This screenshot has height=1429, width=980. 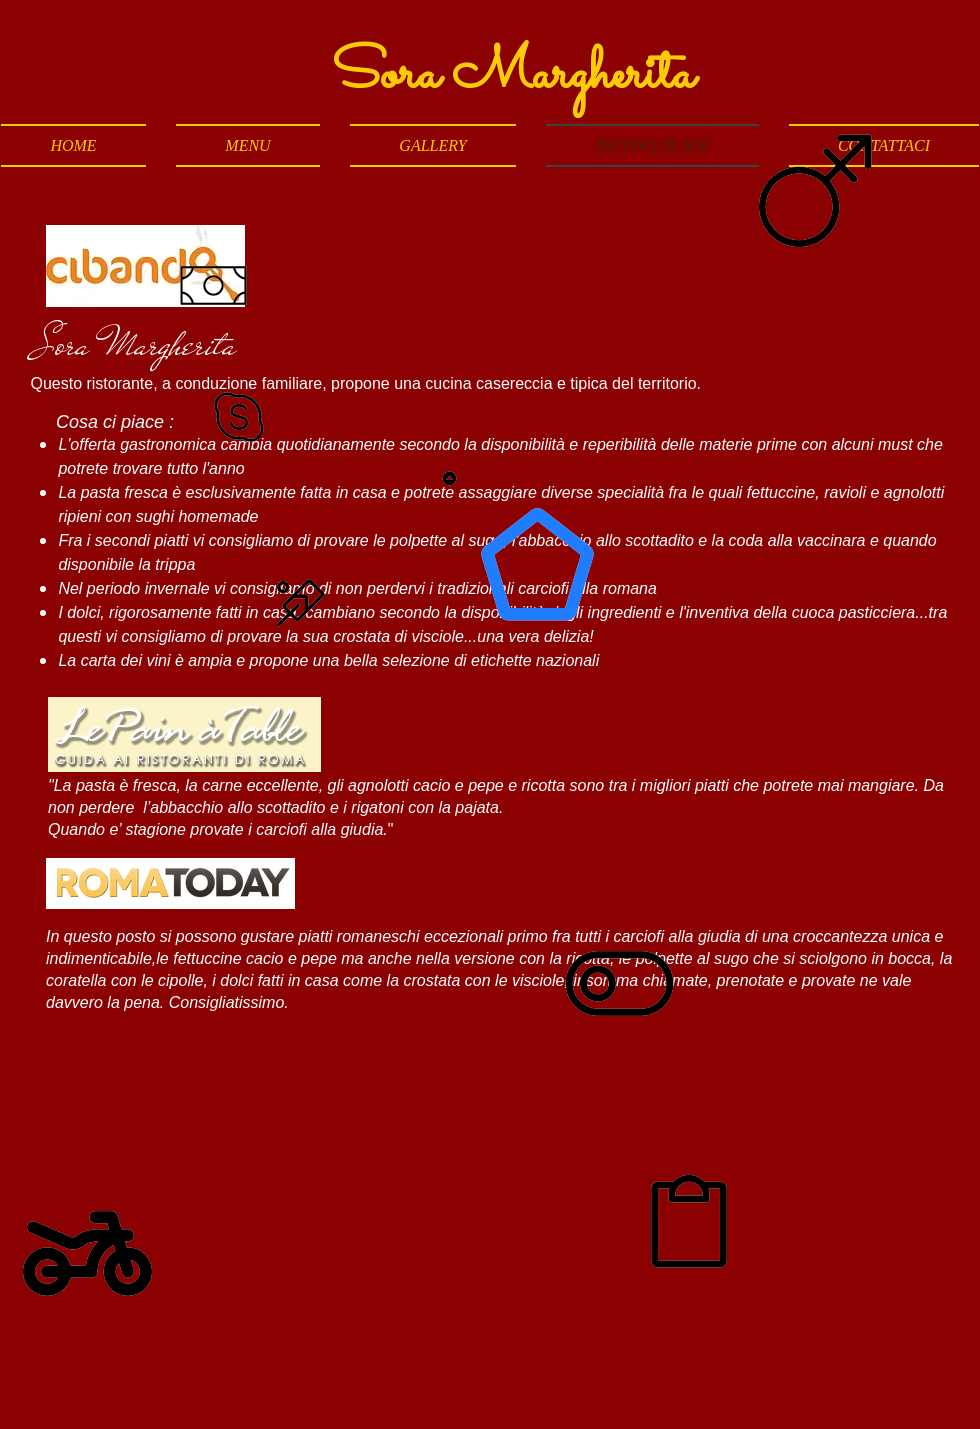 What do you see at coordinates (449, 478) in the screenshot?
I see `collapse an expanded section` at bounding box center [449, 478].